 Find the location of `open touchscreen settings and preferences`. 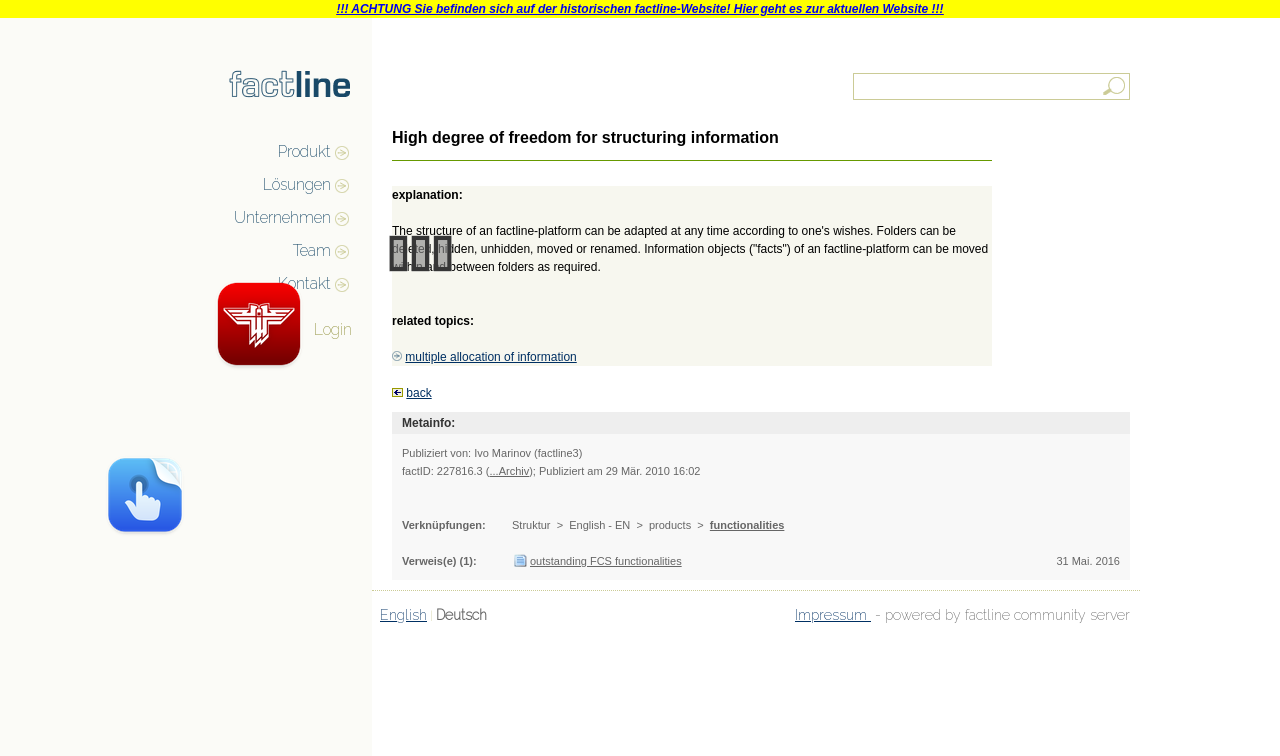

open touchscreen settings and preferences is located at coordinates (145, 495).